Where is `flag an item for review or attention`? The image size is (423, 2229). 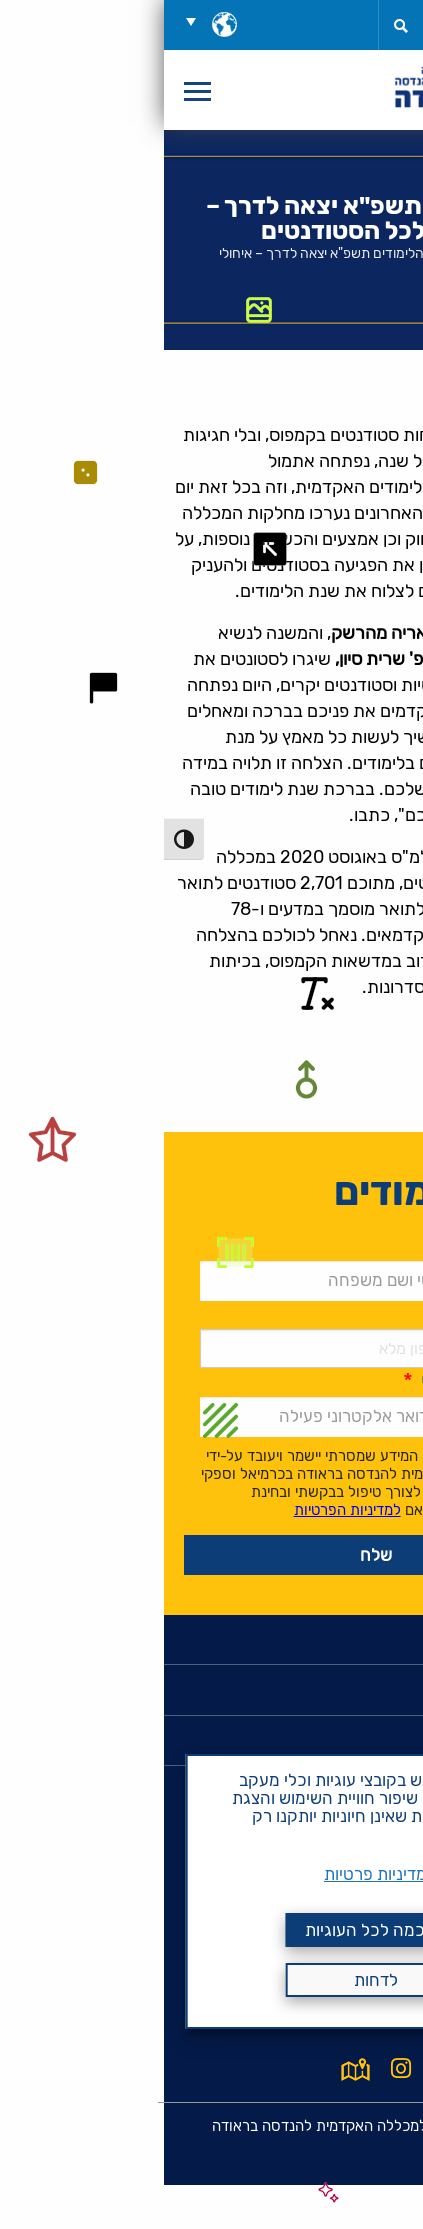
flag an item for review or attention is located at coordinates (103, 686).